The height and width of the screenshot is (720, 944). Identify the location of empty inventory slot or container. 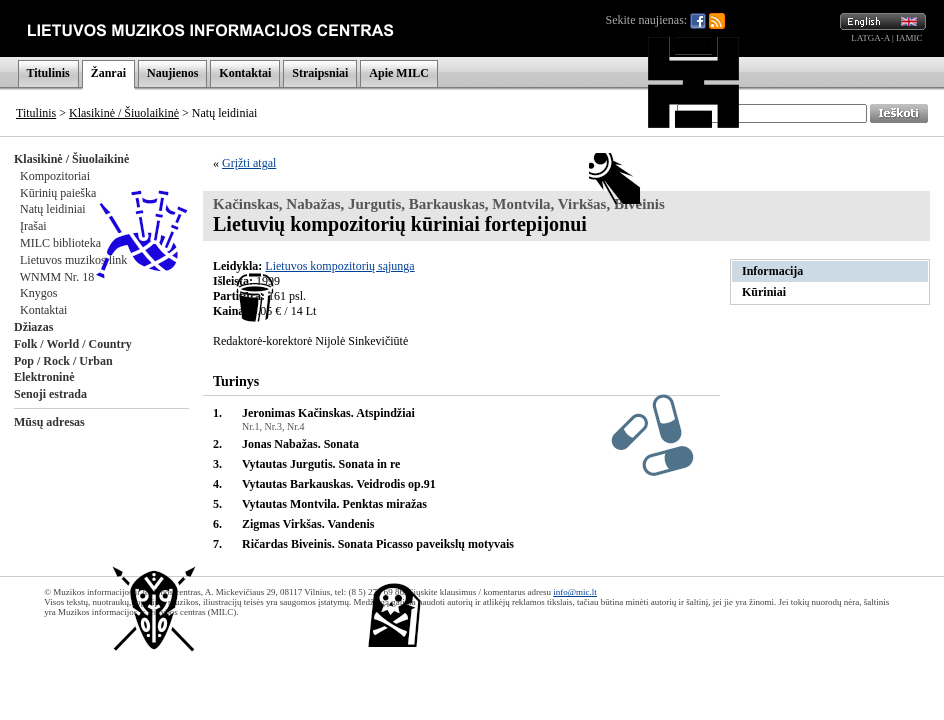
(255, 296).